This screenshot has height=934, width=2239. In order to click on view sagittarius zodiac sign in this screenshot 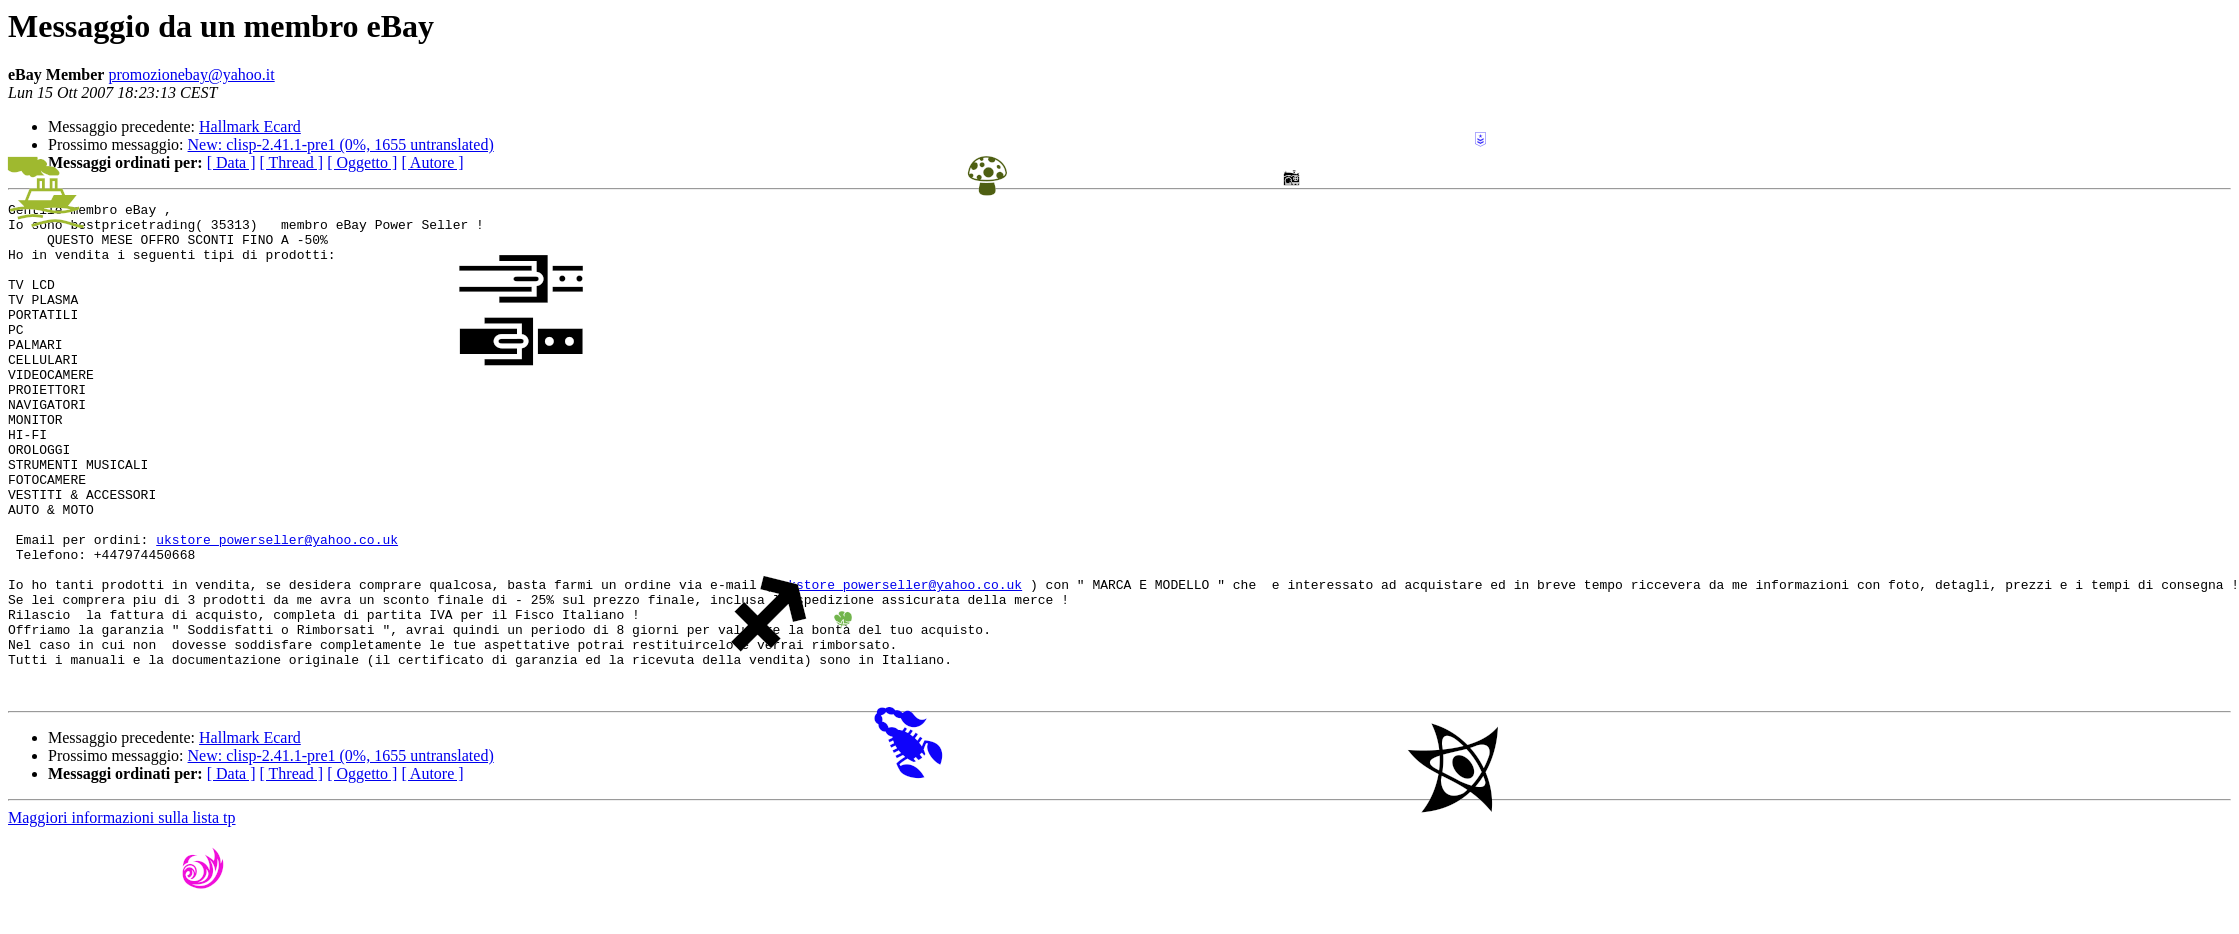, I will do `click(769, 614)`.